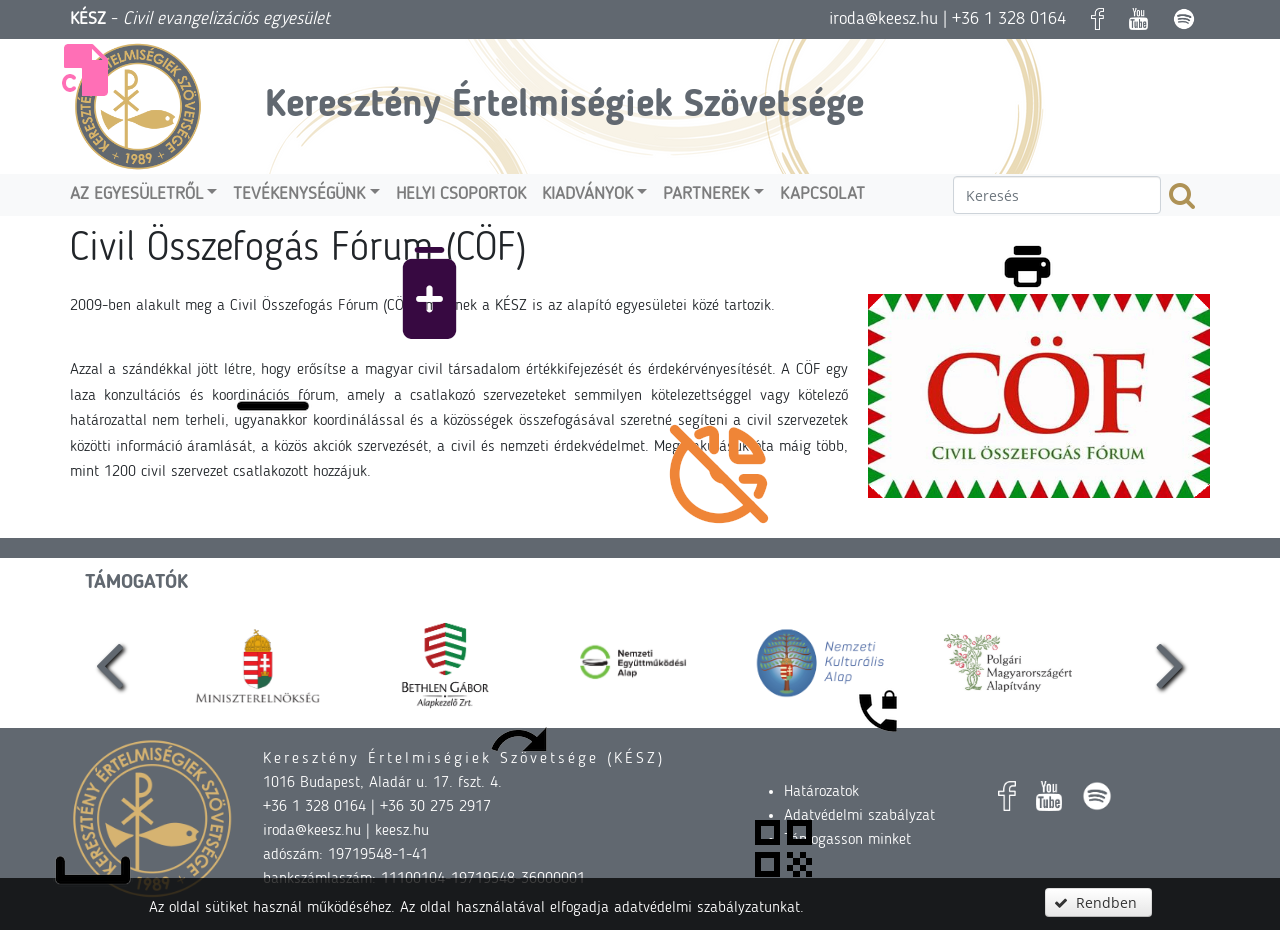 This screenshot has width=1280, height=930. Describe the element at coordinates (878, 713) in the screenshot. I see `indicates phone is locked during a call` at that location.